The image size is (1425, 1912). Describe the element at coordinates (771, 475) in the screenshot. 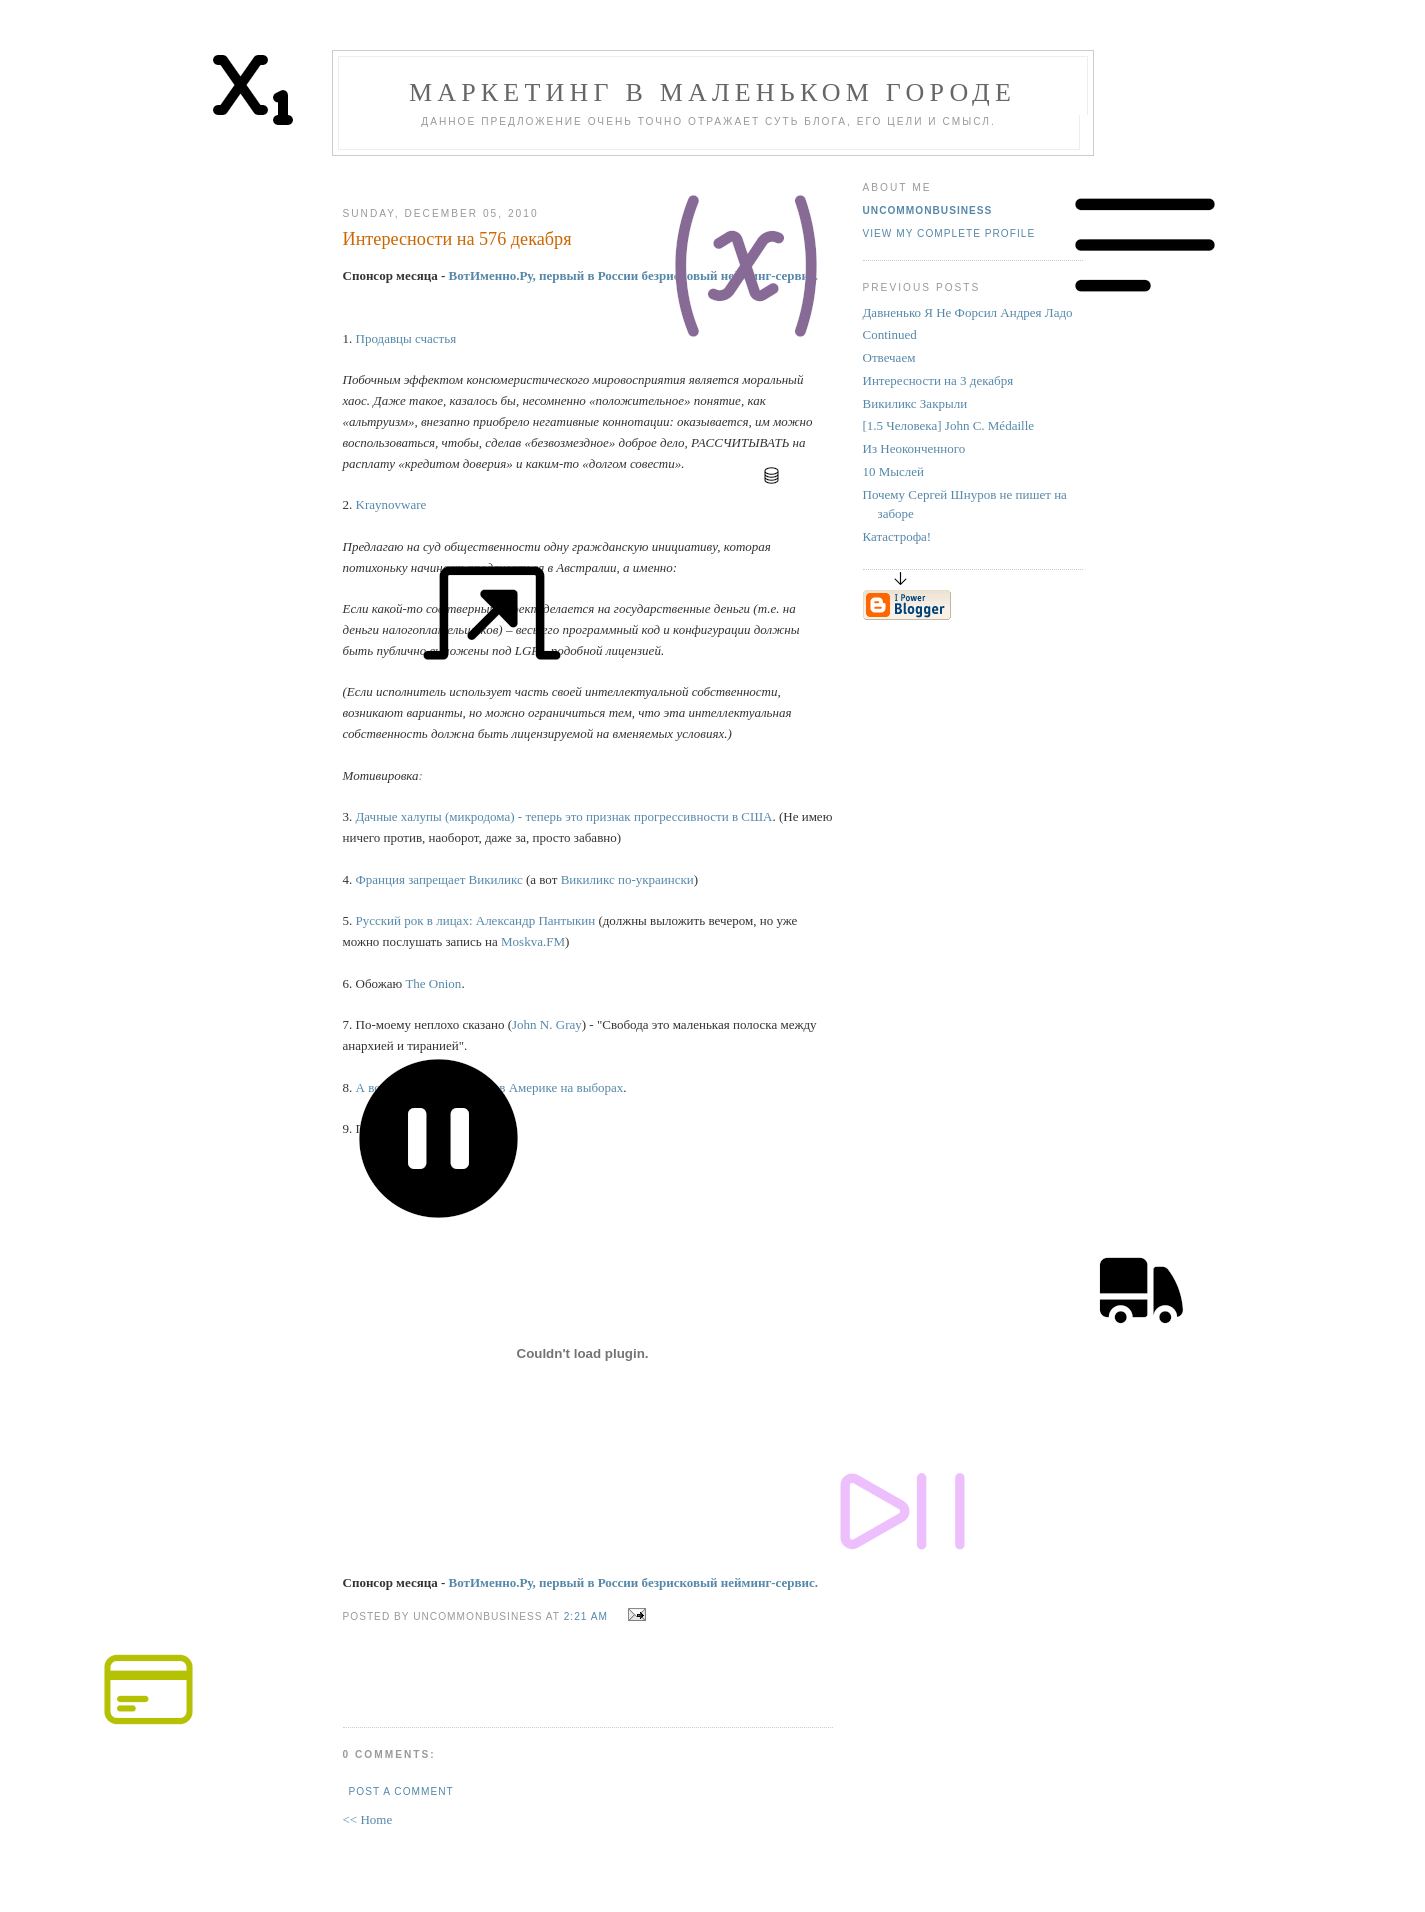

I see `access database or data storage` at that location.